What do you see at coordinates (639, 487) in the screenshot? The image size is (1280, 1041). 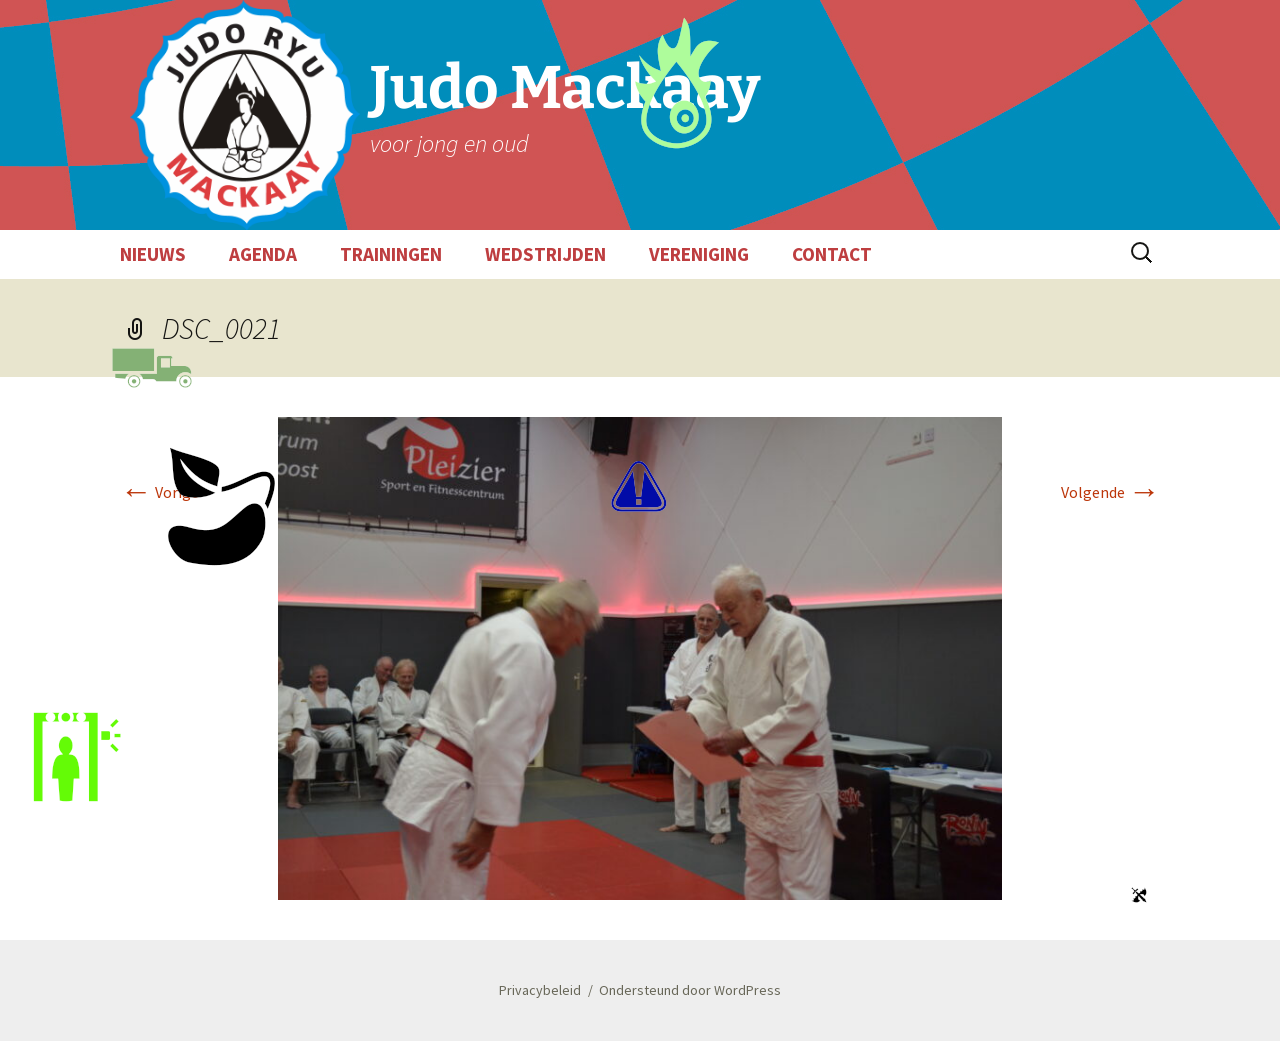 I see `warning or hazard alert indicator` at bounding box center [639, 487].